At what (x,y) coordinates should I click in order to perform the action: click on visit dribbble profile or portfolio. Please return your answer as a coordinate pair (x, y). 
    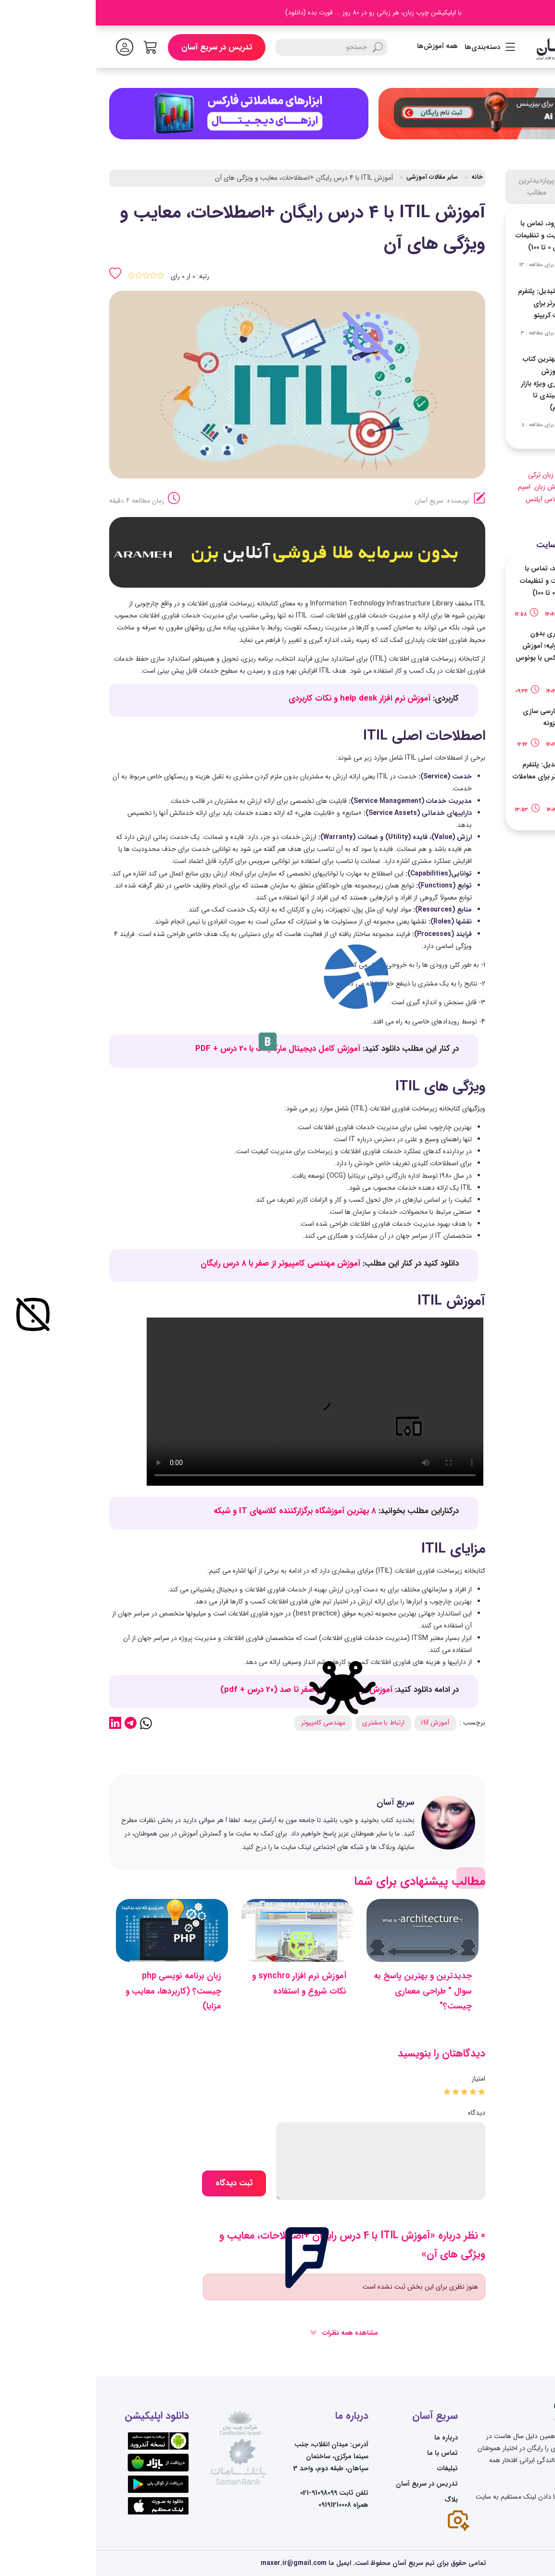
    Looking at the image, I should click on (356, 976).